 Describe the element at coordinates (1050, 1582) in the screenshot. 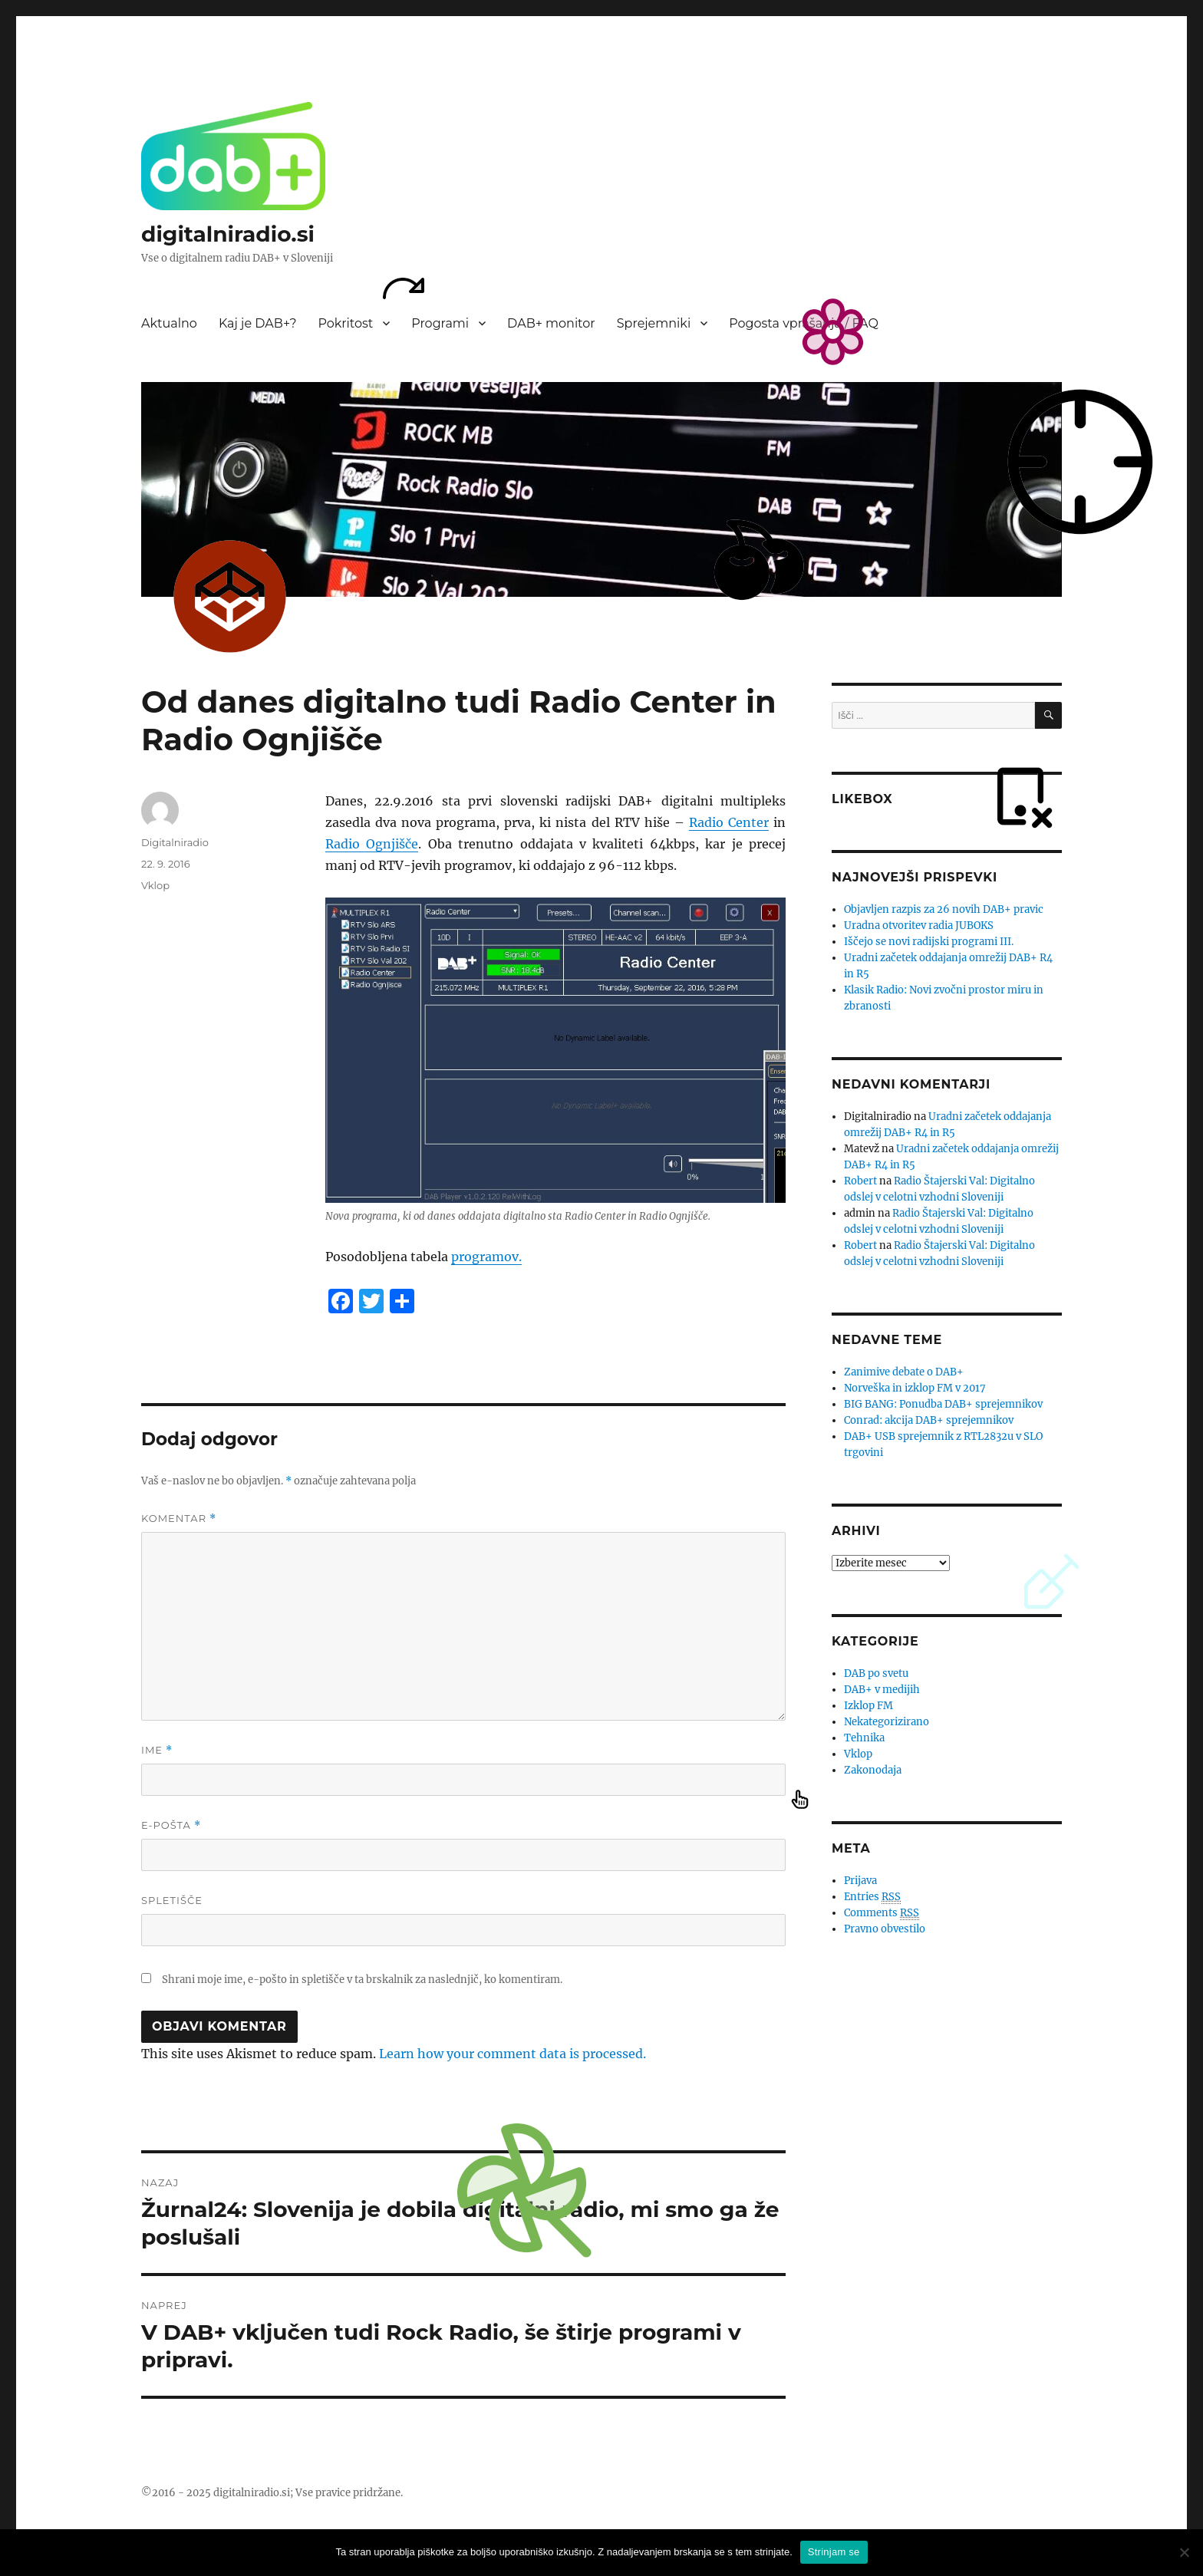

I see `access gardening or landscaping tools` at that location.